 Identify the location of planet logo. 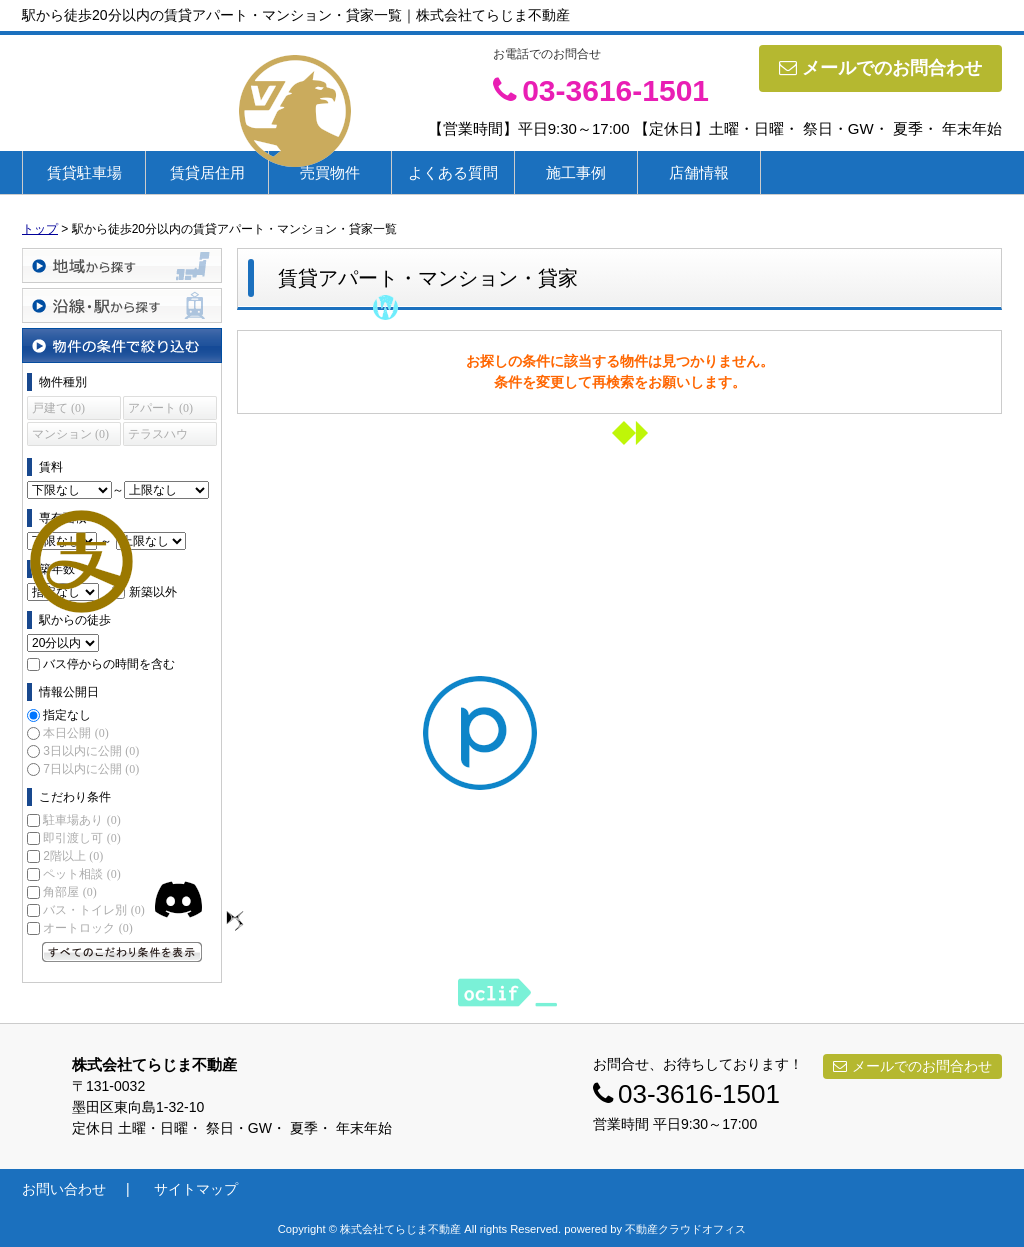
(480, 733).